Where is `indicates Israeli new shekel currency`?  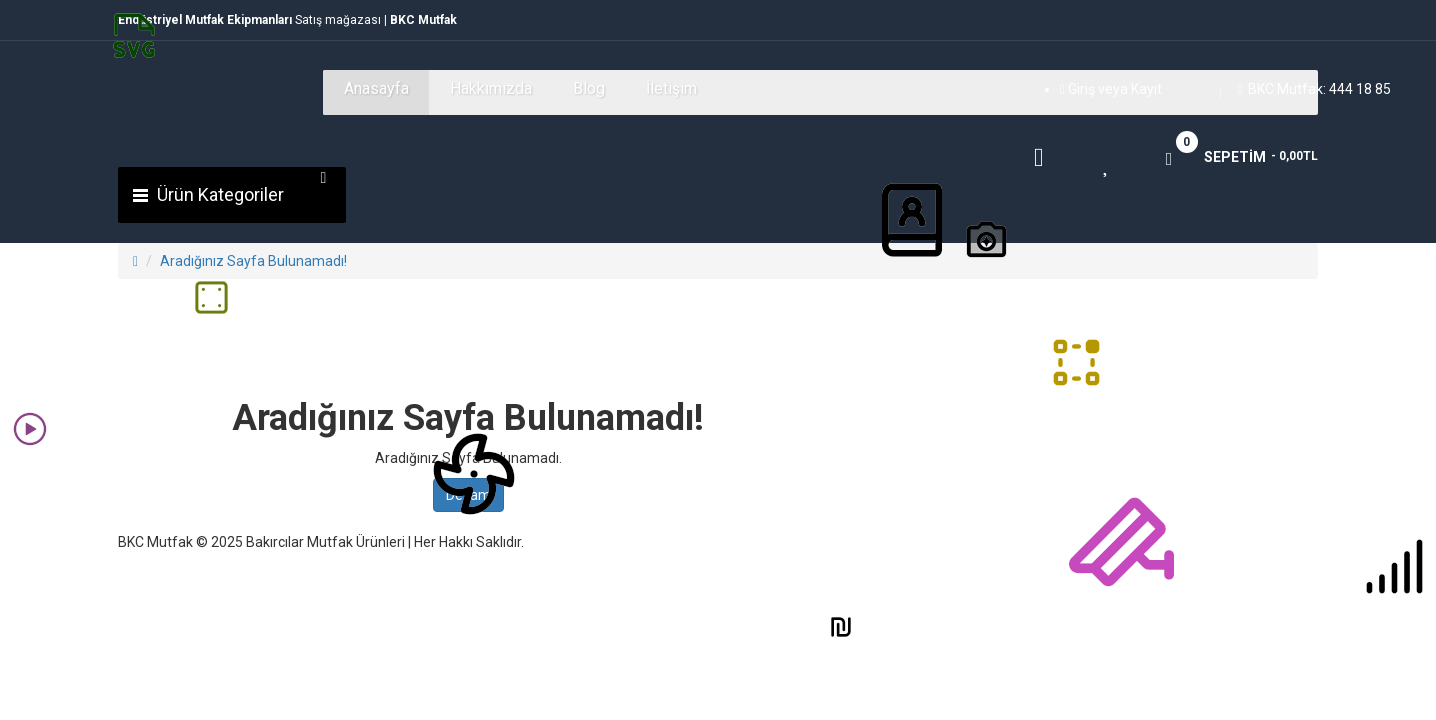
indicates Israeli new shekel currency is located at coordinates (841, 627).